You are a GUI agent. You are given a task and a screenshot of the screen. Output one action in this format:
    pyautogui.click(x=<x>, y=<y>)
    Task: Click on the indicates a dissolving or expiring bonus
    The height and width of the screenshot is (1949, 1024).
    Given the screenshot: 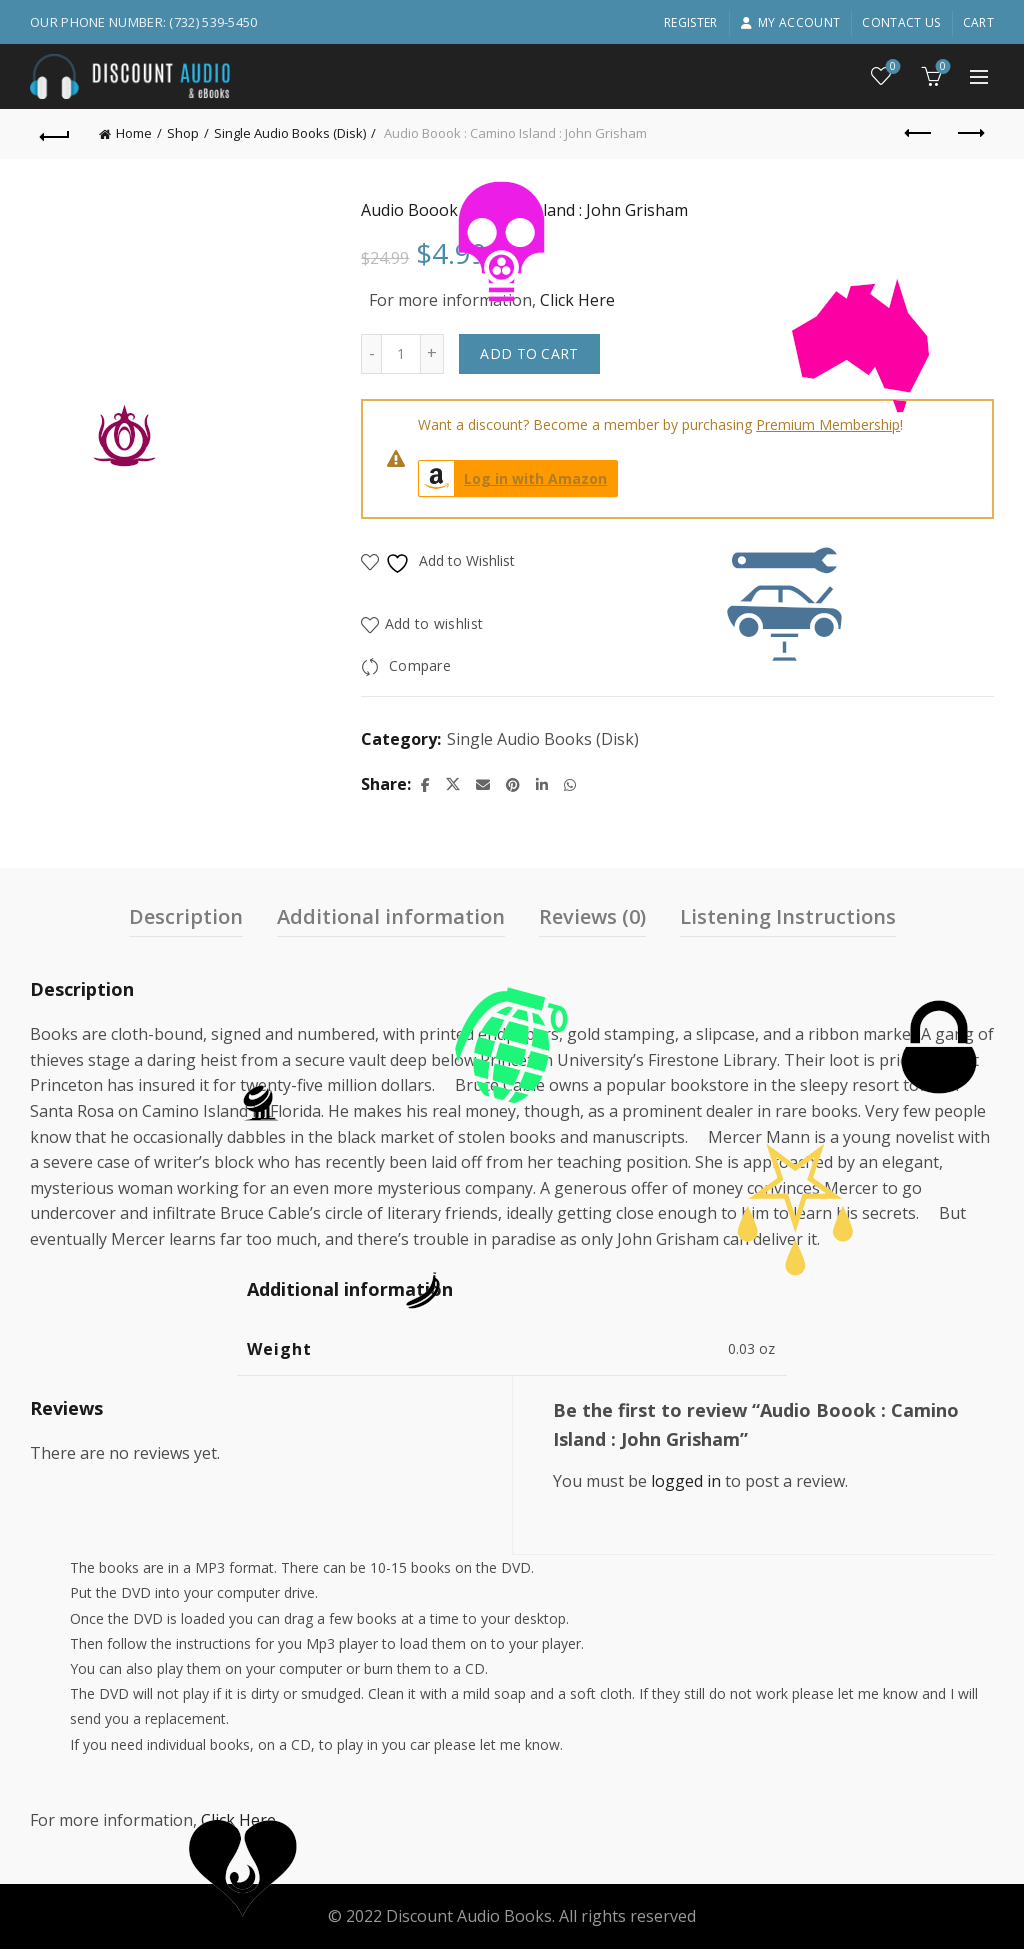 What is the action you would take?
    pyautogui.click(x=793, y=1209)
    